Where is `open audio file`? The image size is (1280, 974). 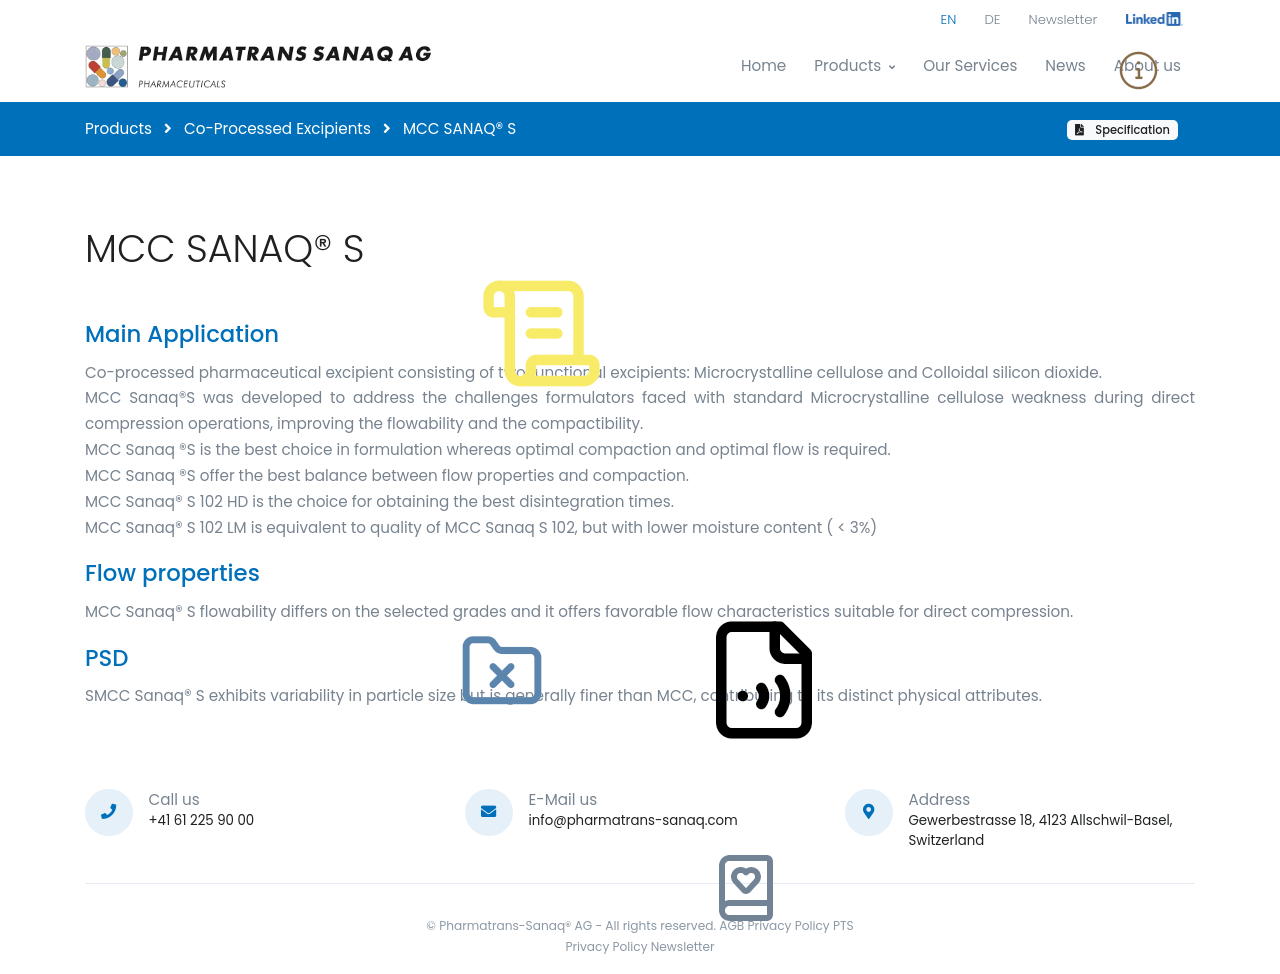
open audio file is located at coordinates (764, 680).